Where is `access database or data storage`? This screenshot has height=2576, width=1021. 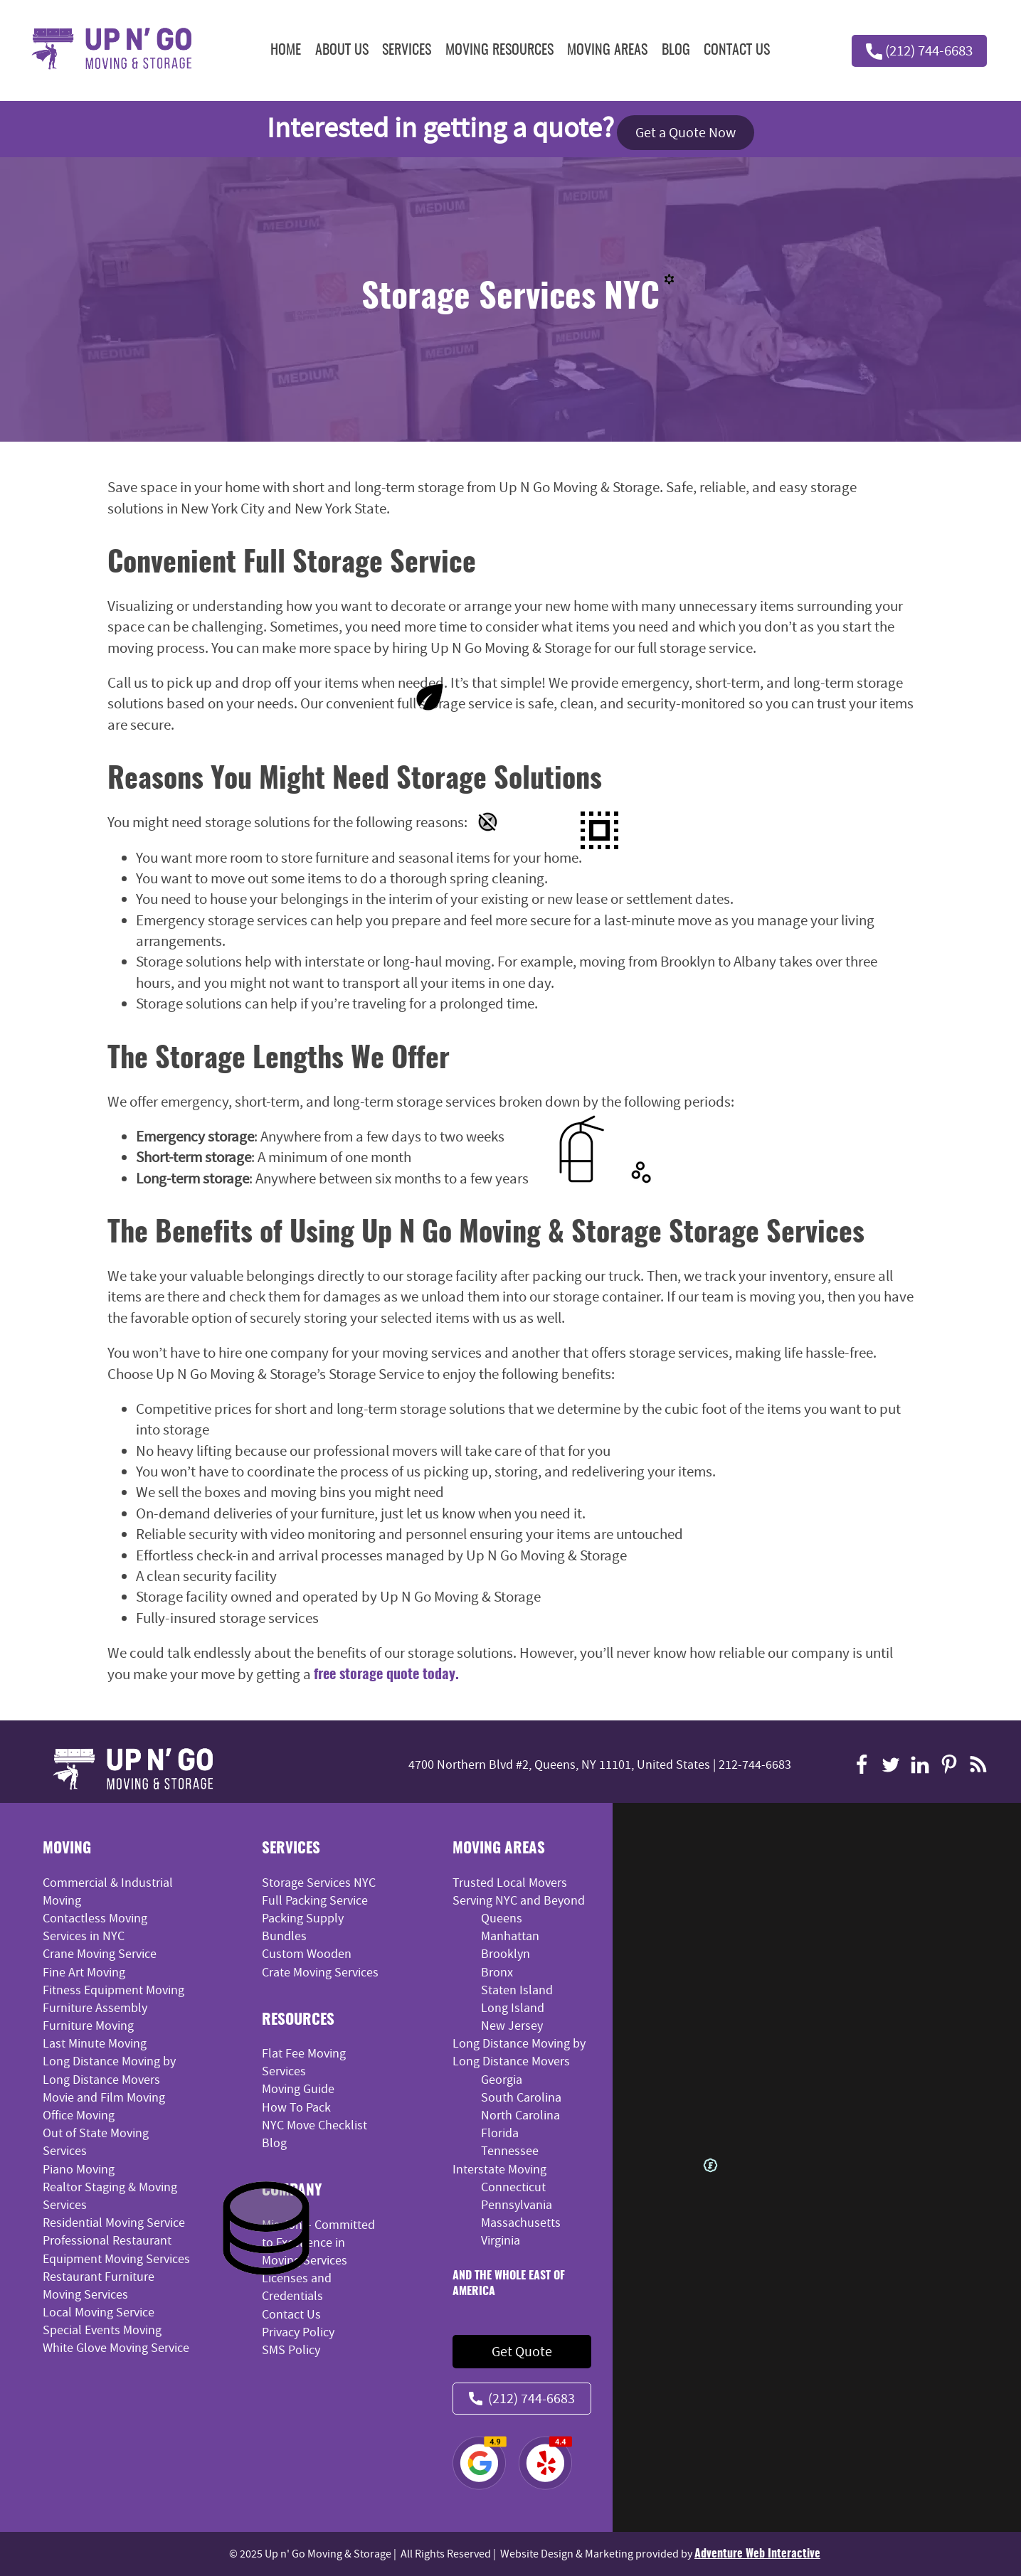 access database or data storage is located at coordinates (266, 2228).